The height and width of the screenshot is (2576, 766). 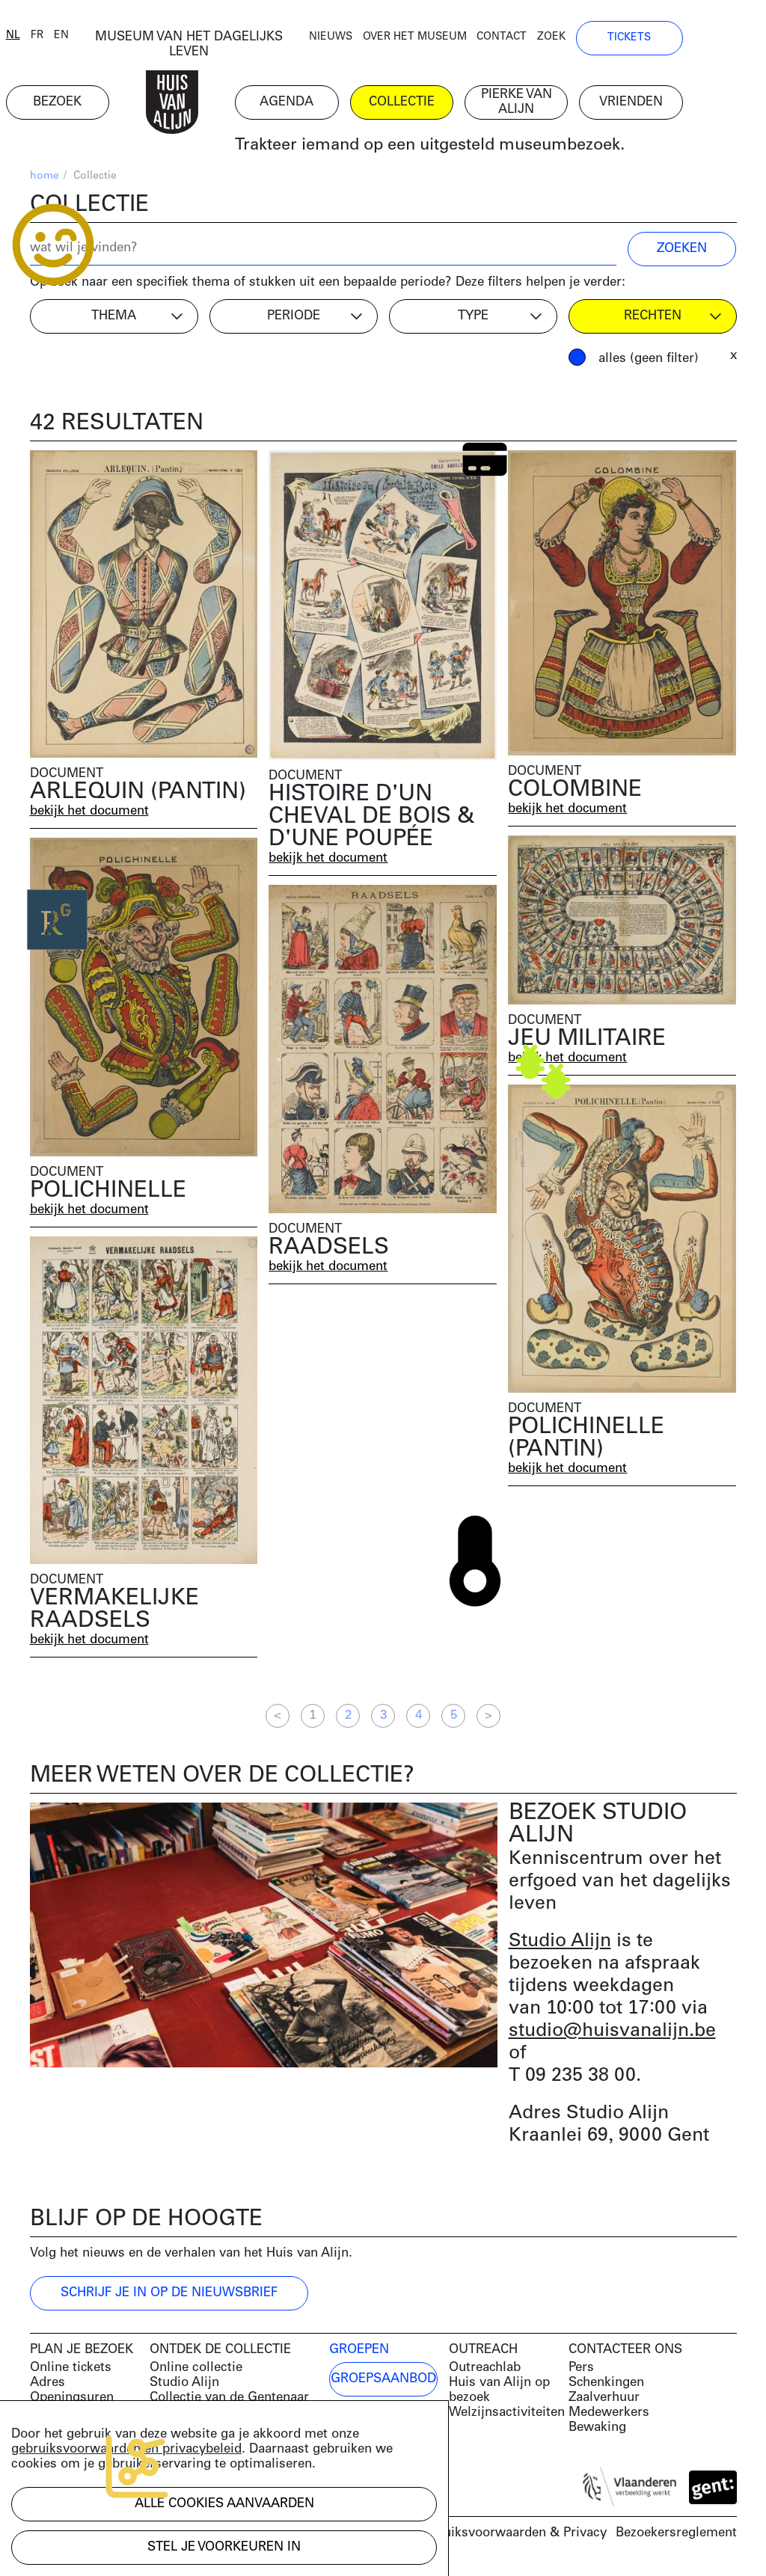 What do you see at coordinates (475, 1561) in the screenshot?
I see `indicates lowest temperature or cold setting` at bounding box center [475, 1561].